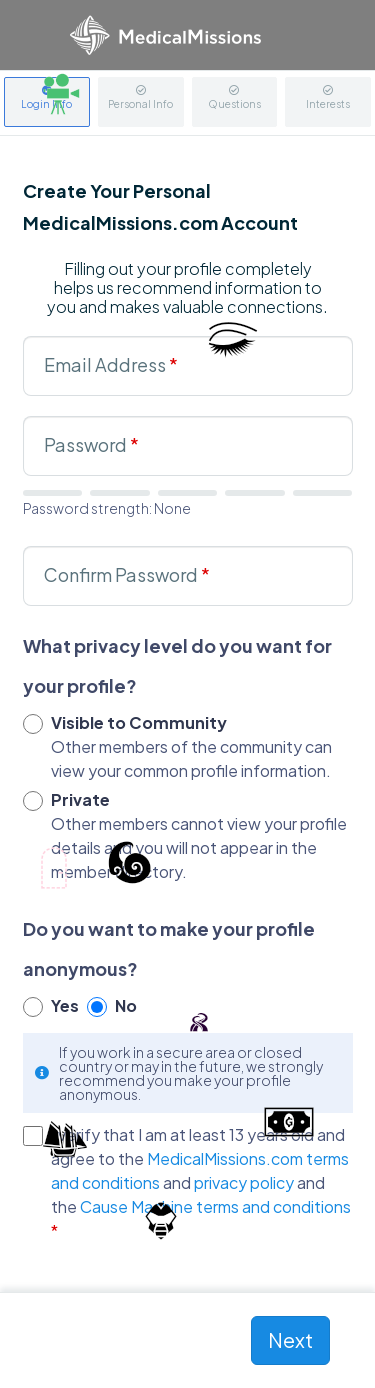 This screenshot has height=1388, width=375. What do you see at coordinates (289, 1122) in the screenshot?
I see `view your wallet or balance` at bounding box center [289, 1122].